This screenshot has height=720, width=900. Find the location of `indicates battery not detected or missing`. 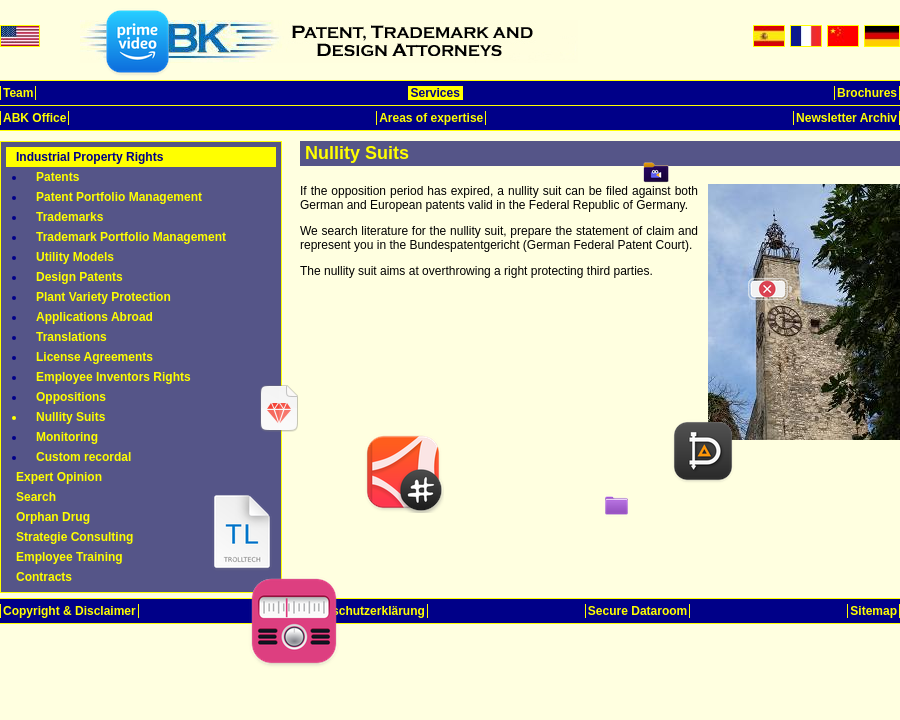

indicates battery not detected or missing is located at coordinates (770, 289).